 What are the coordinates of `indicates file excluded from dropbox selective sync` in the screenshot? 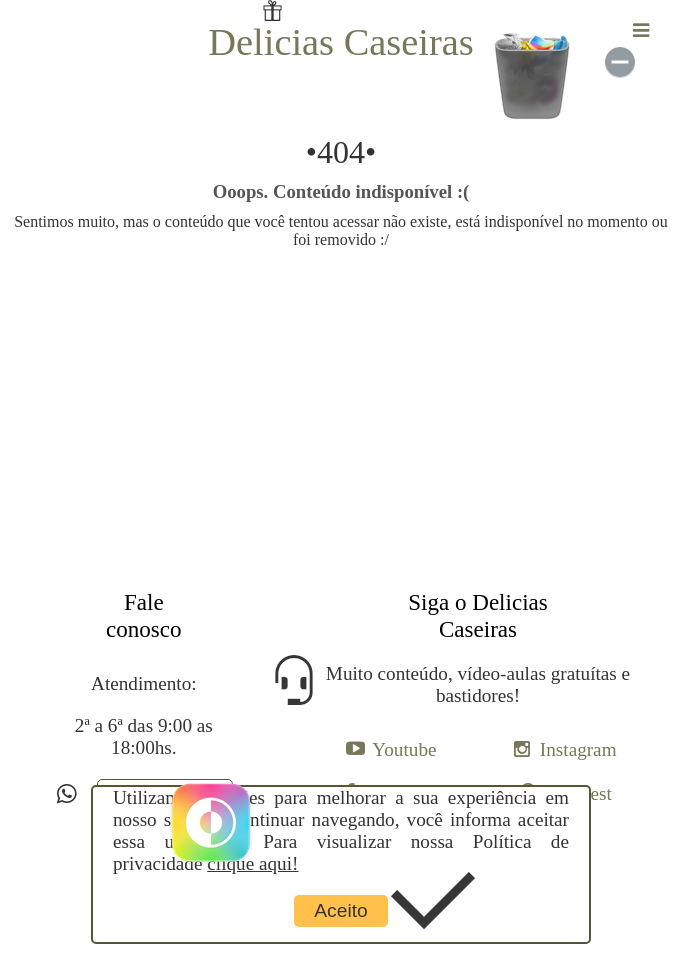 It's located at (620, 62).